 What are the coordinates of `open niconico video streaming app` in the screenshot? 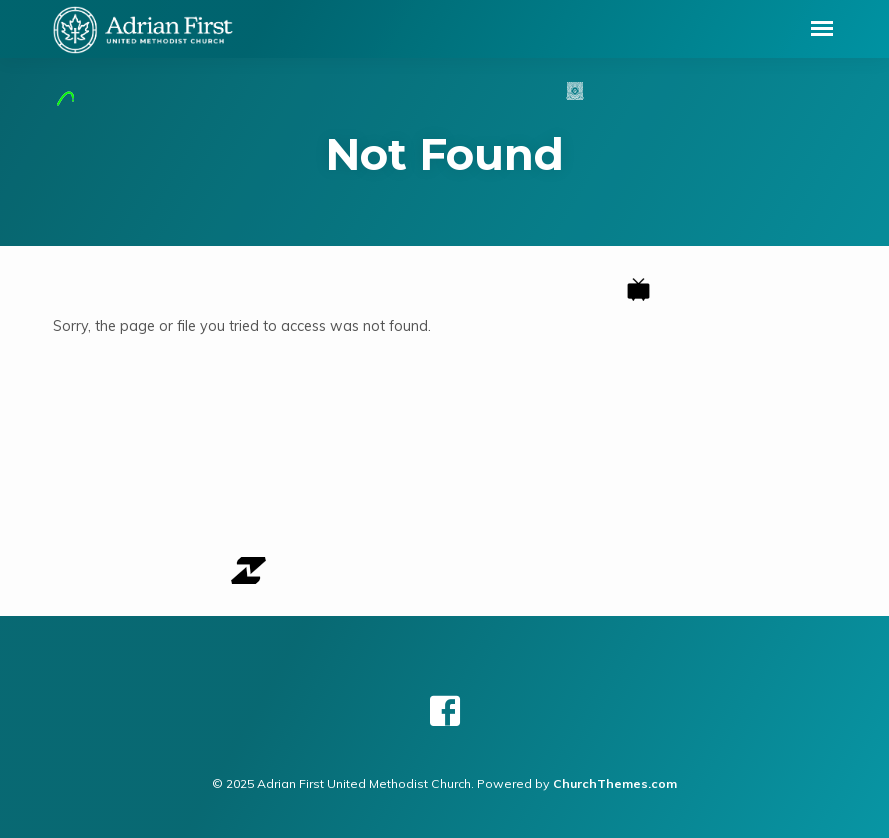 It's located at (638, 289).